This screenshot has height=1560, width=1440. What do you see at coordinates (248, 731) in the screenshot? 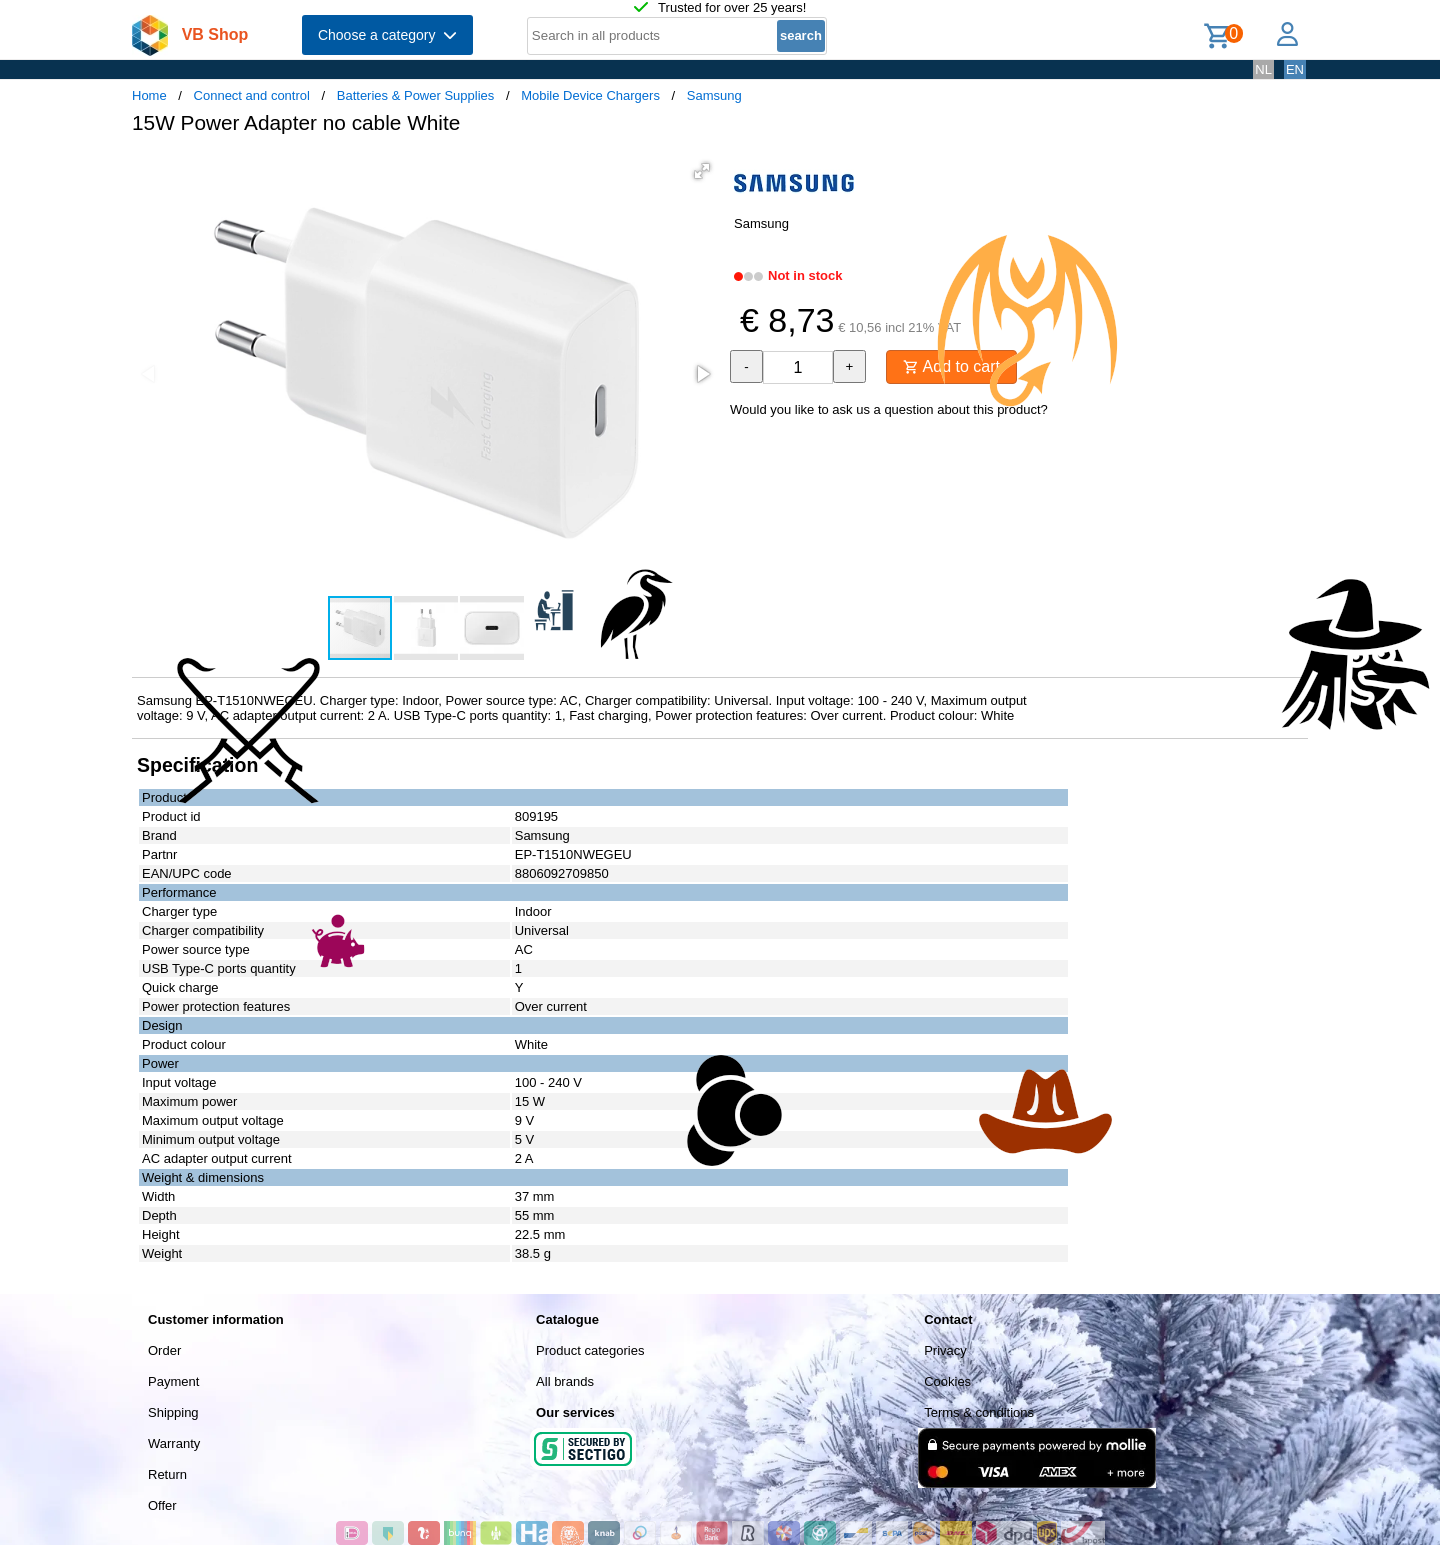
I see `select hook swords as your weapon` at bounding box center [248, 731].